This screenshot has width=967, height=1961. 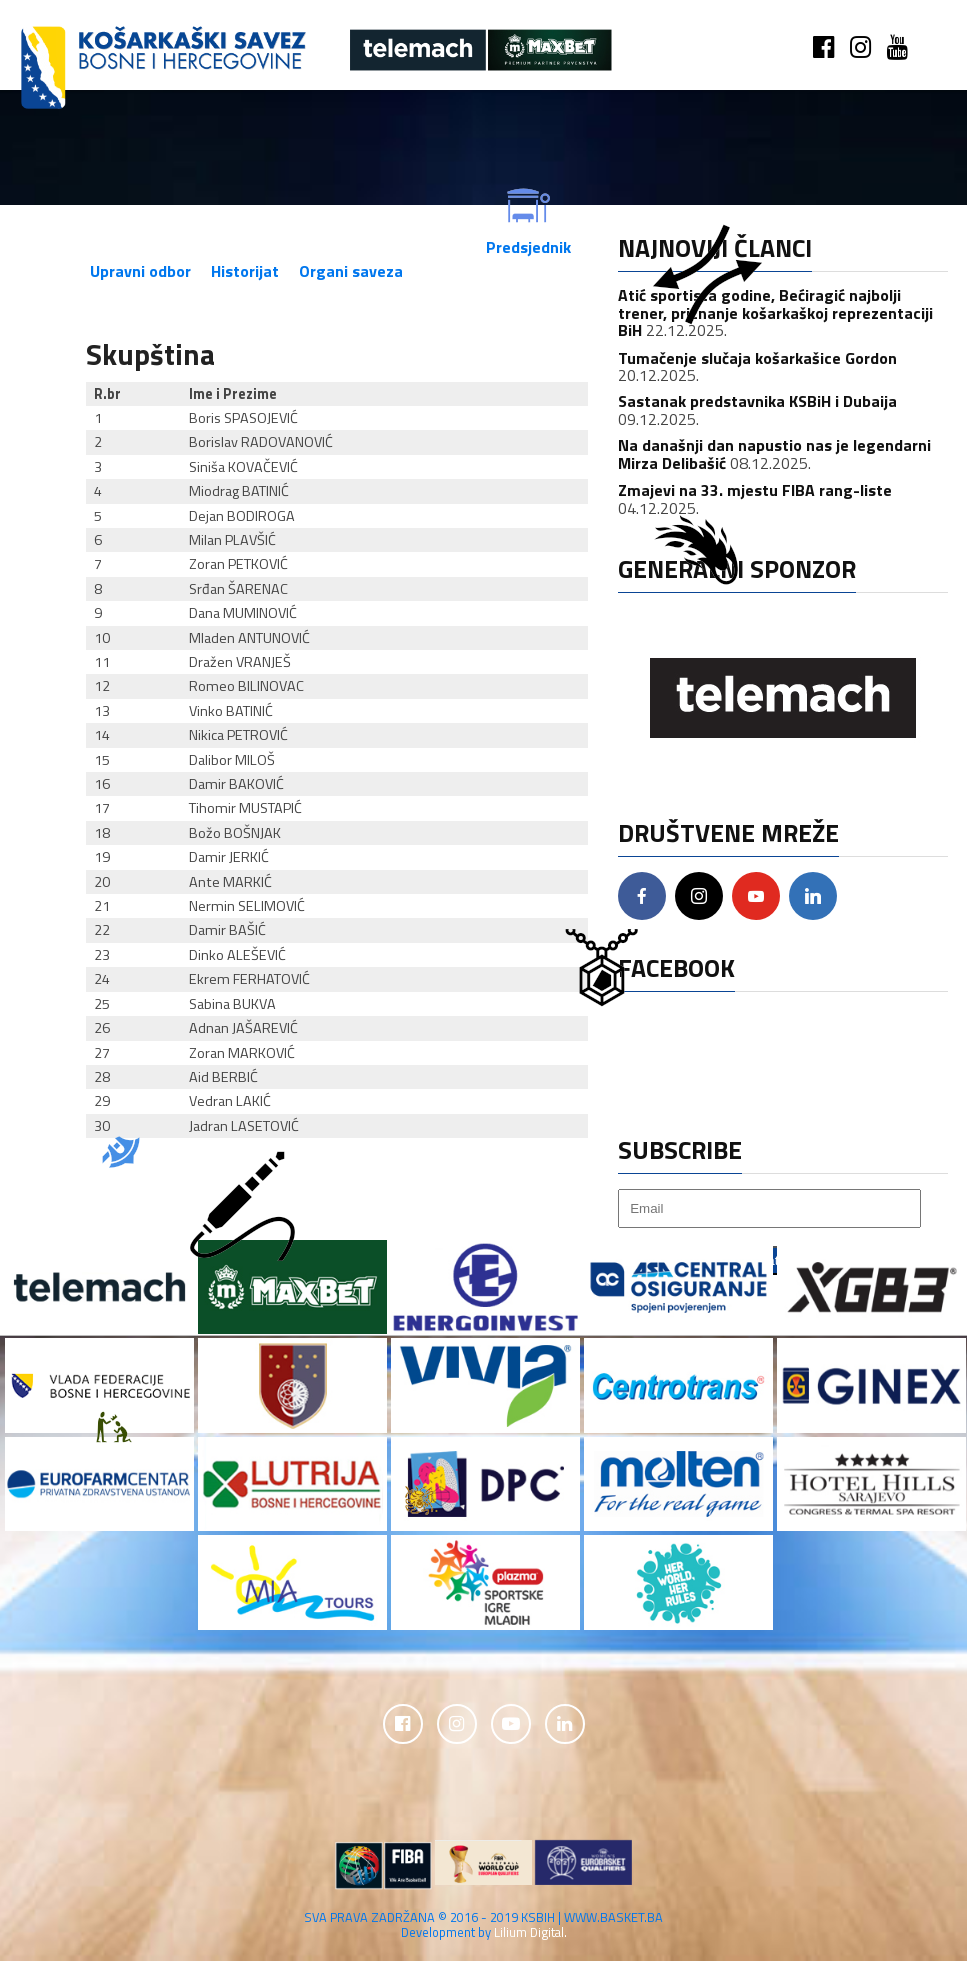 What do you see at coordinates (419, 1500) in the screenshot?
I see `select medusa character or monster type` at bounding box center [419, 1500].